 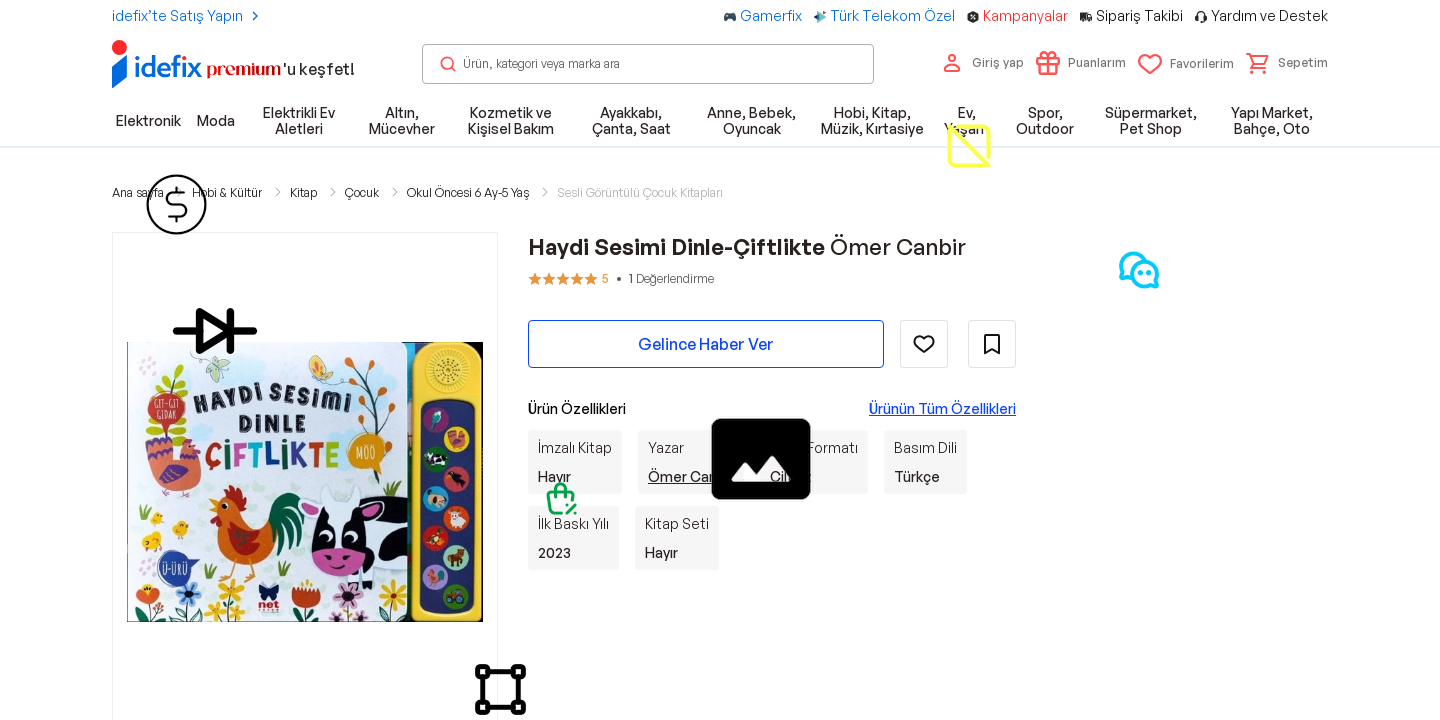 What do you see at coordinates (761, 459) in the screenshot?
I see `view image at actual size` at bounding box center [761, 459].